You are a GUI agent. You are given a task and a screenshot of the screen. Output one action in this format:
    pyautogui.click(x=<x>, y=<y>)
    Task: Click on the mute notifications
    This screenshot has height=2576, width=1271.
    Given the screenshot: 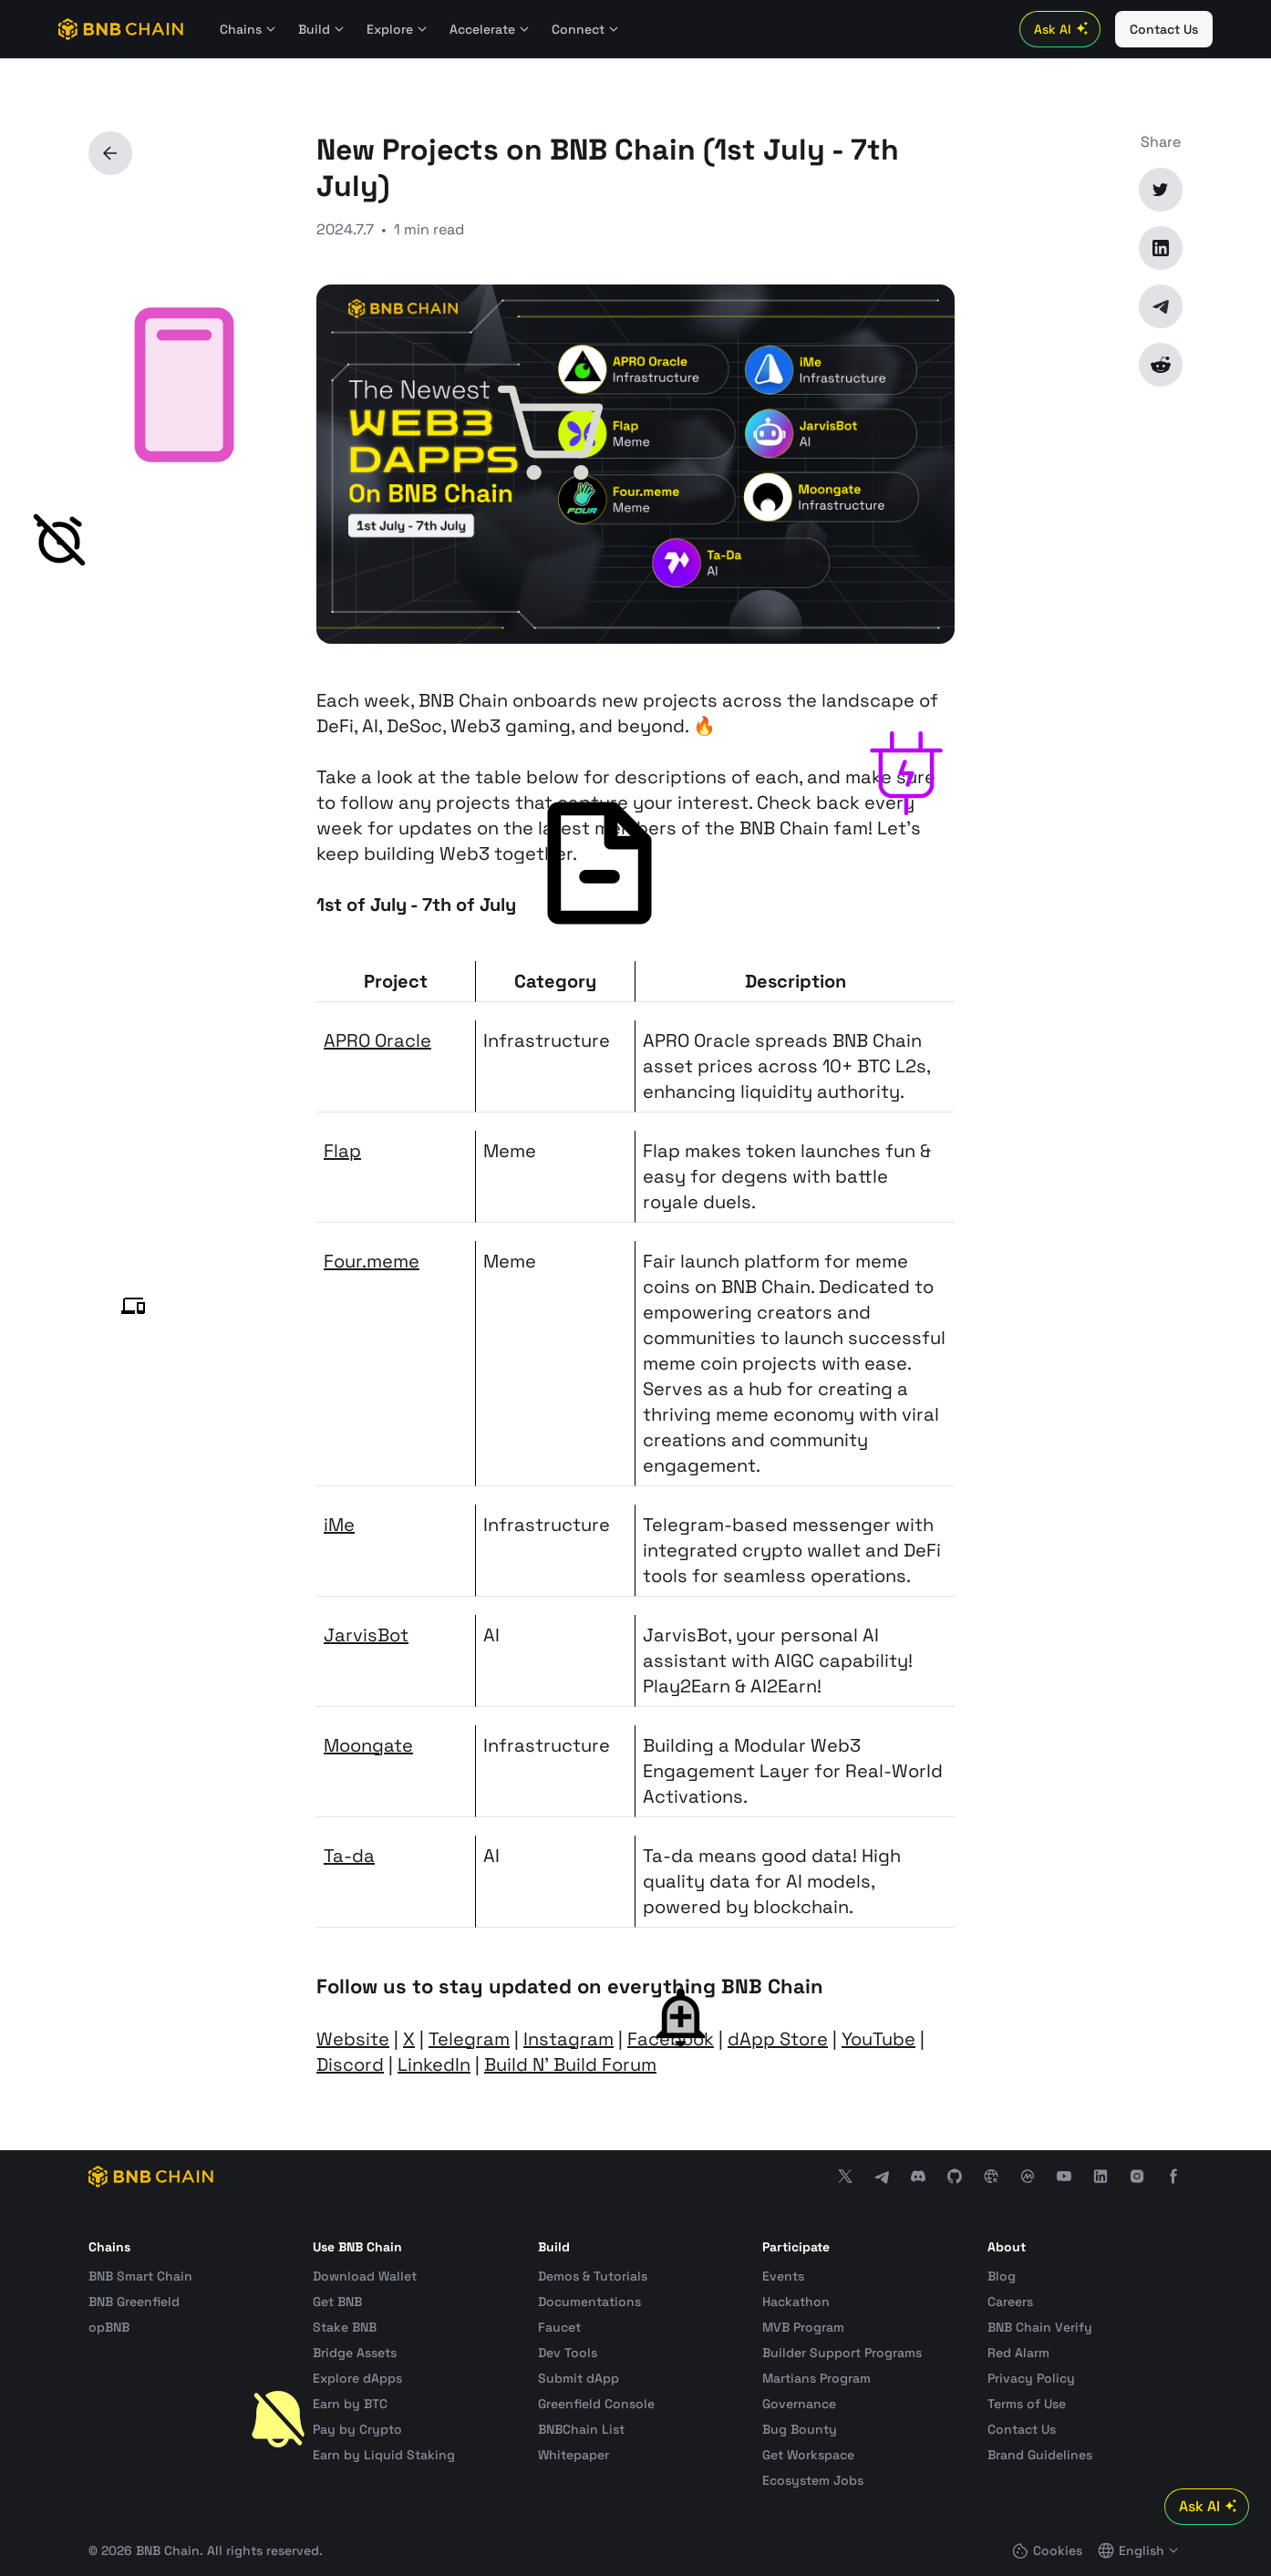 What is the action you would take?
    pyautogui.click(x=278, y=2419)
    